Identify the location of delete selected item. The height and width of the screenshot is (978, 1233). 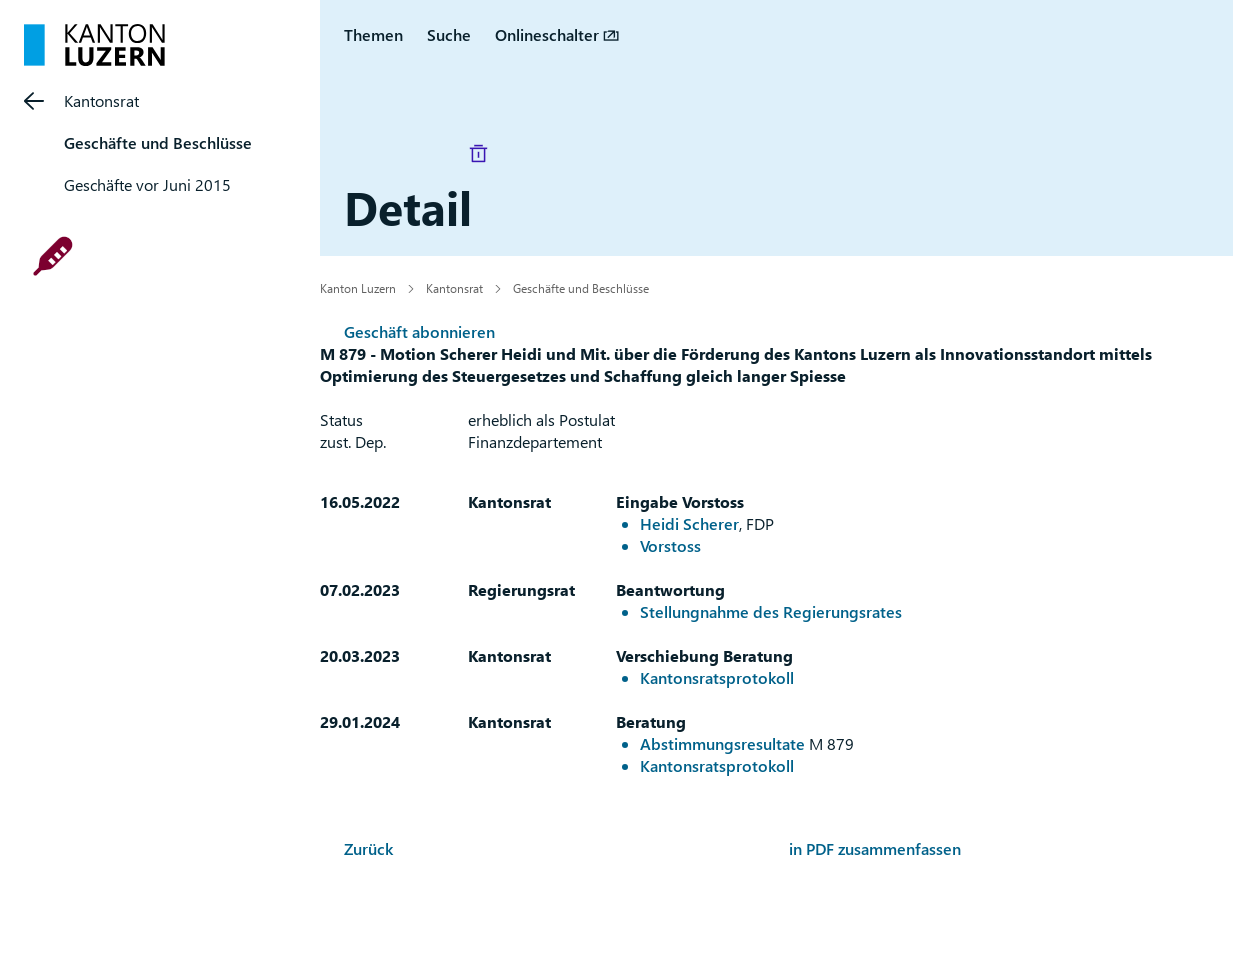
(478, 153).